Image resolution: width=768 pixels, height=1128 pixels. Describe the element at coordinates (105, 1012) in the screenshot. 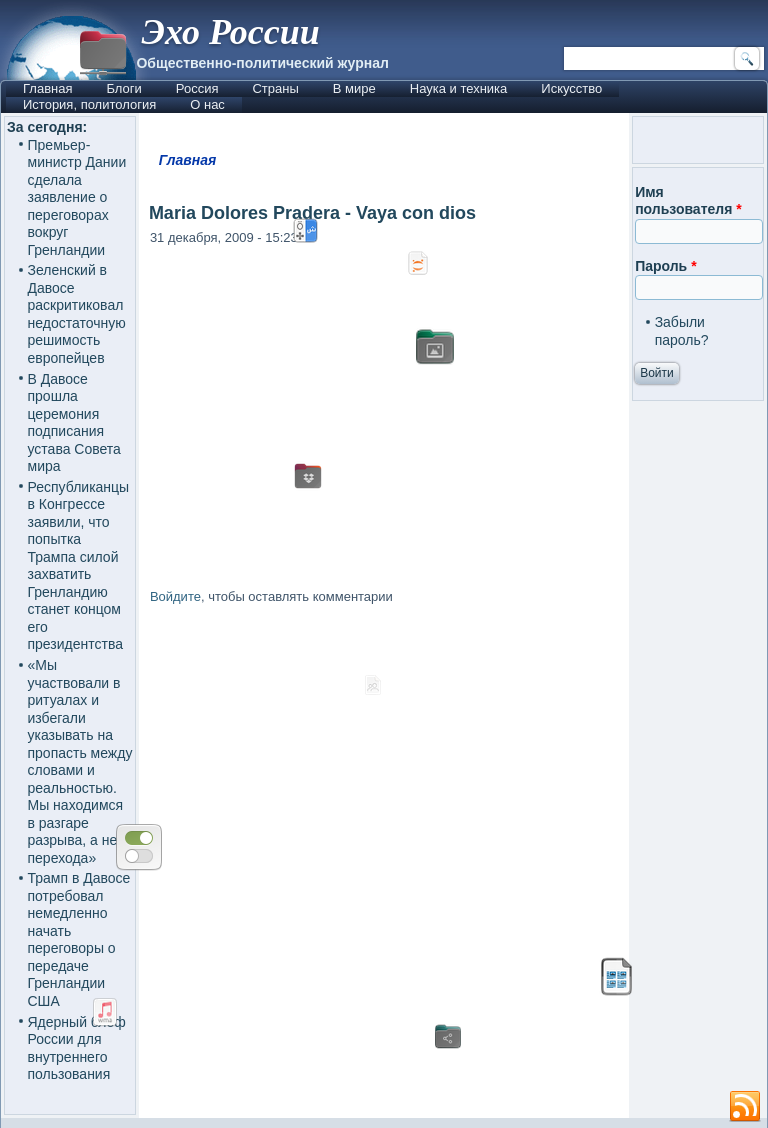

I see `a windows media audio (.wma) file` at that location.